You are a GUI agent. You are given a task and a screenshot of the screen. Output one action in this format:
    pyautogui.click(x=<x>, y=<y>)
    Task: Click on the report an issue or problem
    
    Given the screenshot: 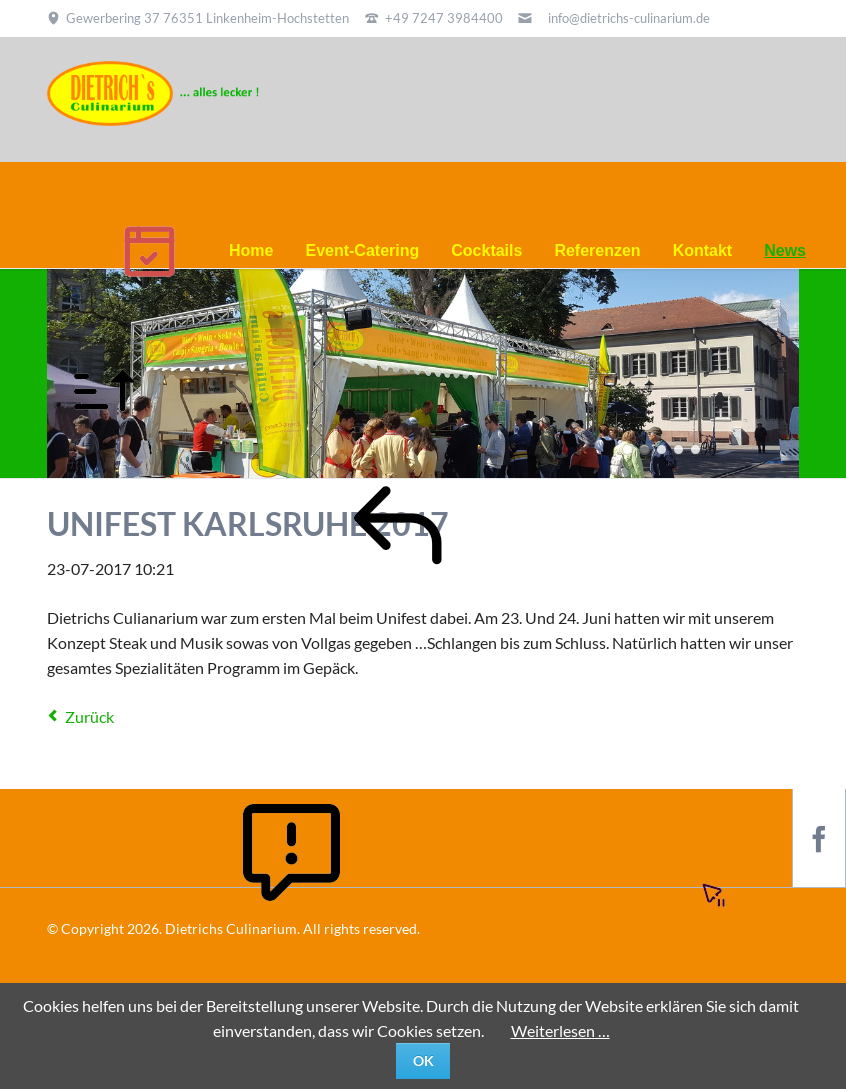 What is the action you would take?
    pyautogui.click(x=291, y=852)
    